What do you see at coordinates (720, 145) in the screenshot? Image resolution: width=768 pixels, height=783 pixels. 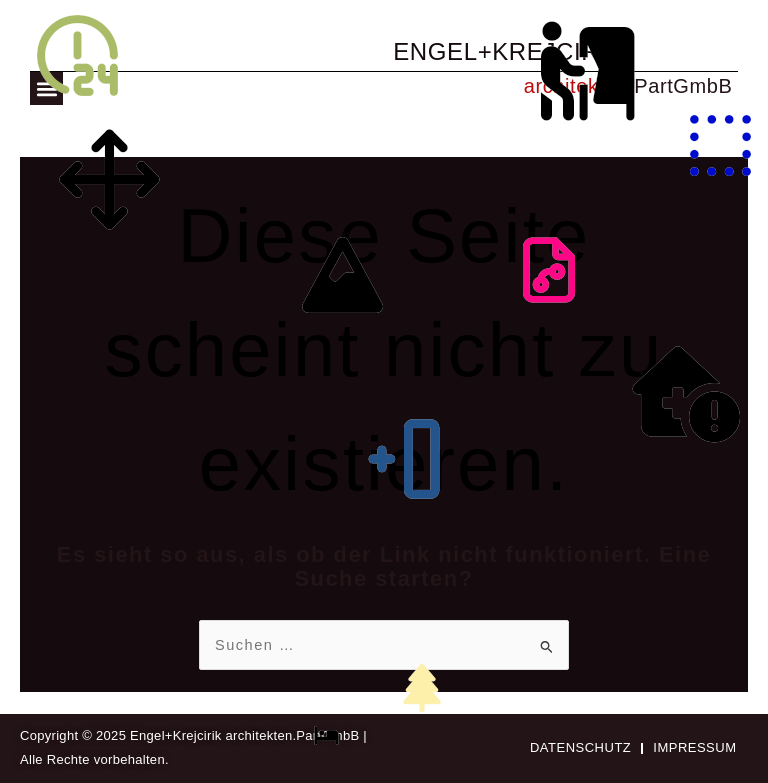 I see `remove all borders from selected cells` at bounding box center [720, 145].